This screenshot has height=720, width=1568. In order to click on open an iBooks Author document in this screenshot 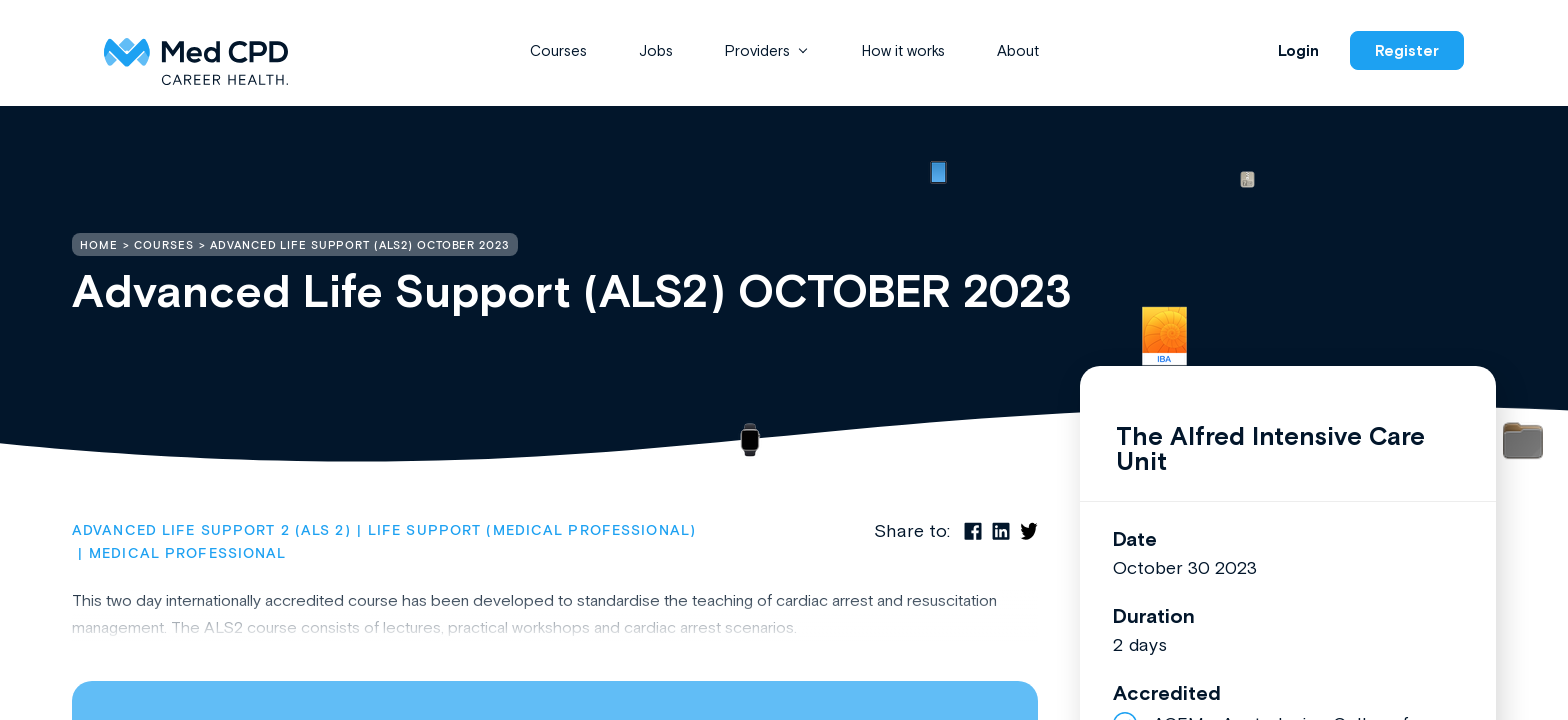, I will do `click(1164, 337)`.